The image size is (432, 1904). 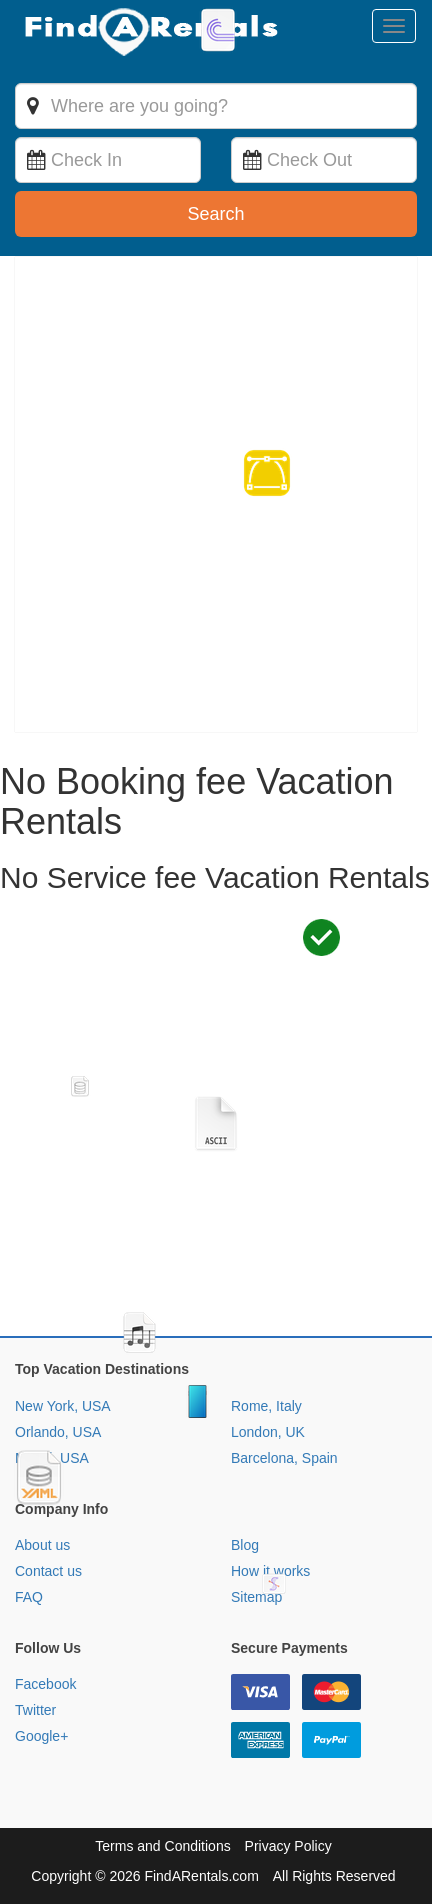 What do you see at coordinates (267, 473) in the screenshot?
I see `access shape style library in iMovie` at bounding box center [267, 473].